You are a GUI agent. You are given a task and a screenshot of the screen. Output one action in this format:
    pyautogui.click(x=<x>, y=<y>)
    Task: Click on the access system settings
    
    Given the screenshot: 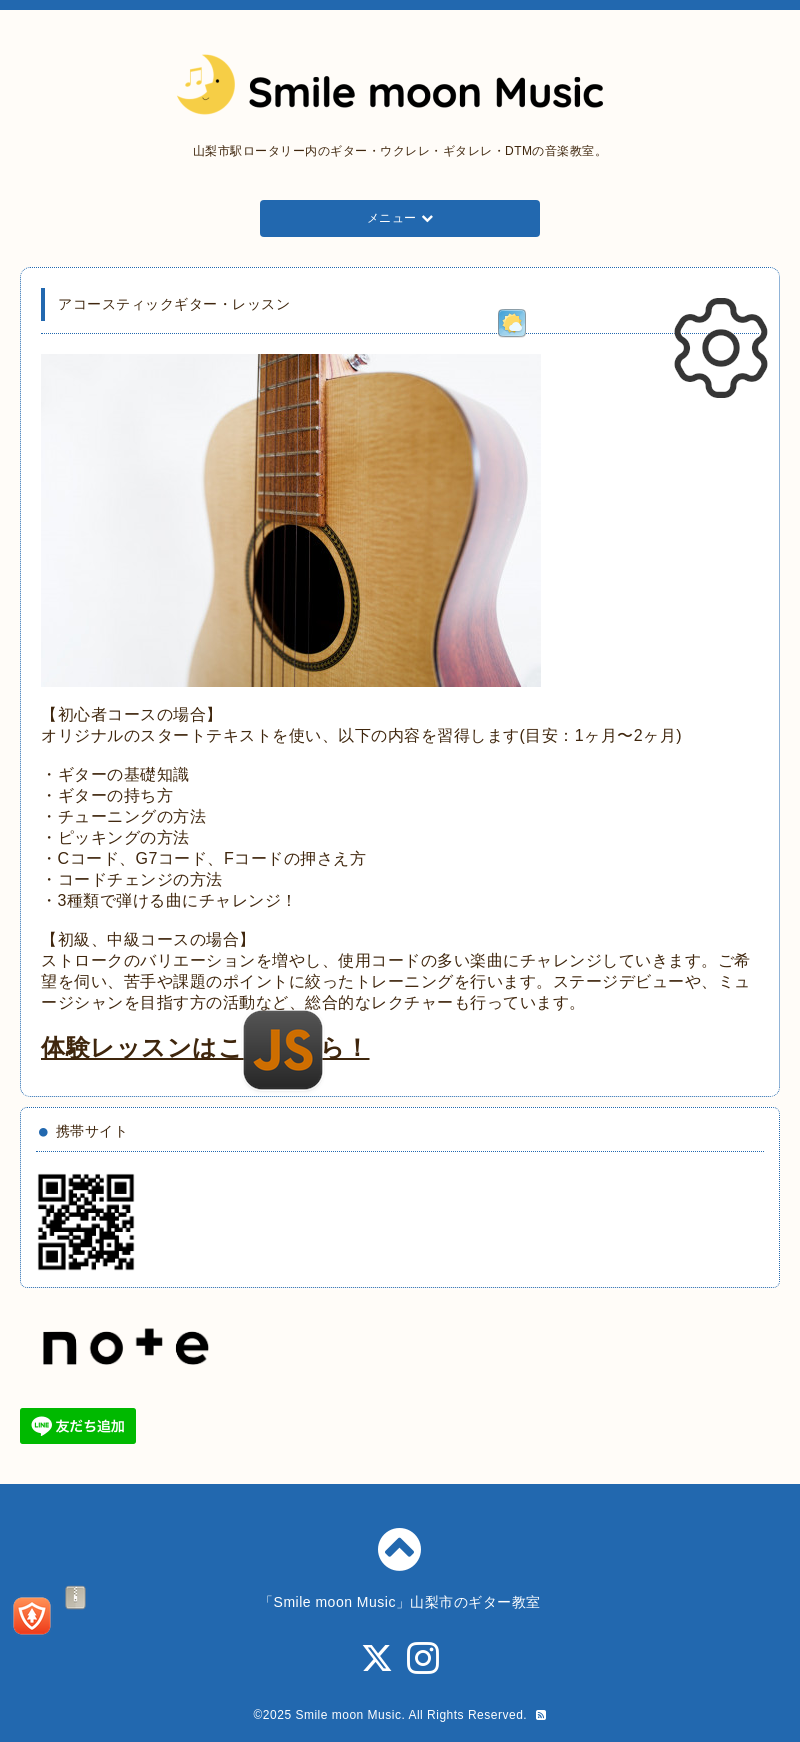 What is the action you would take?
    pyautogui.click(x=721, y=348)
    